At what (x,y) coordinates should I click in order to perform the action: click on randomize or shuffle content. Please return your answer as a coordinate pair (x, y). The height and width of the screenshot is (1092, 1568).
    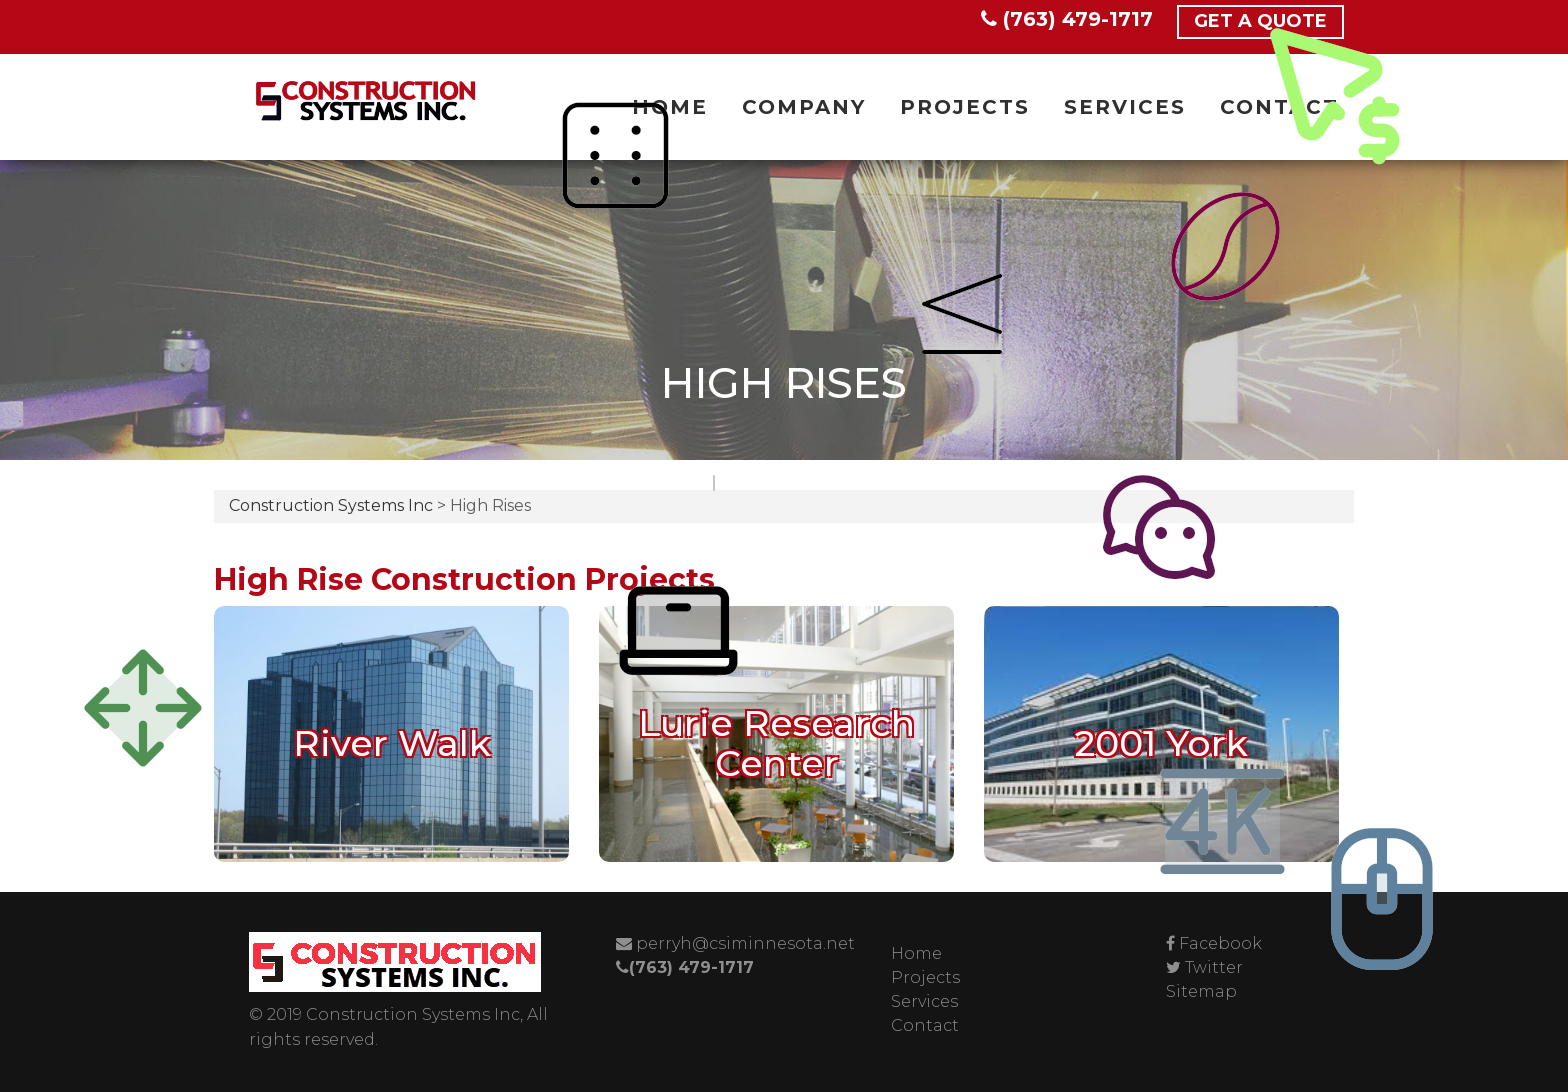
    Looking at the image, I should click on (615, 155).